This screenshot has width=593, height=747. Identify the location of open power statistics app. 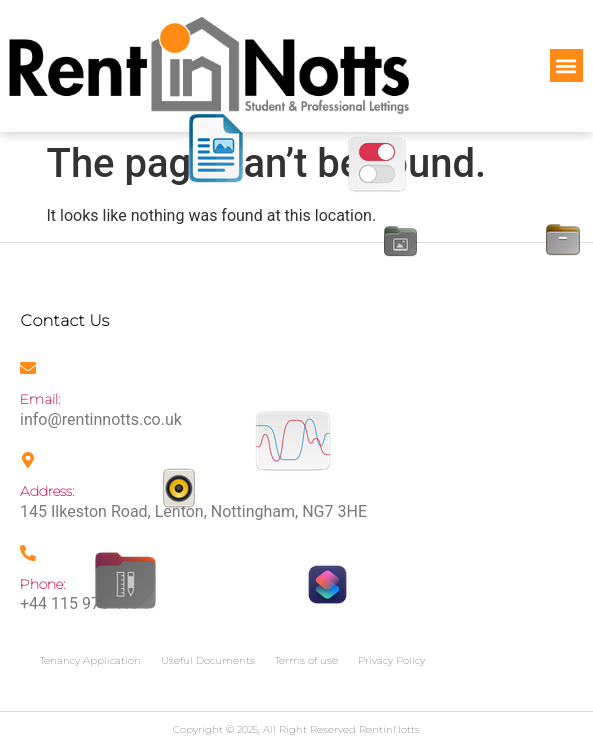
(293, 441).